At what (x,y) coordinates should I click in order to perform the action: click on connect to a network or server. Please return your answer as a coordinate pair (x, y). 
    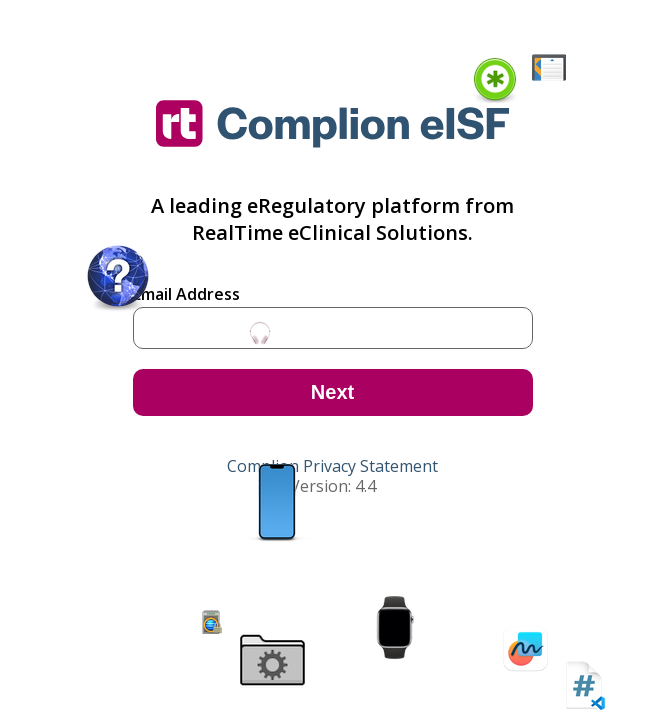
    Looking at the image, I should click on (118, 276).